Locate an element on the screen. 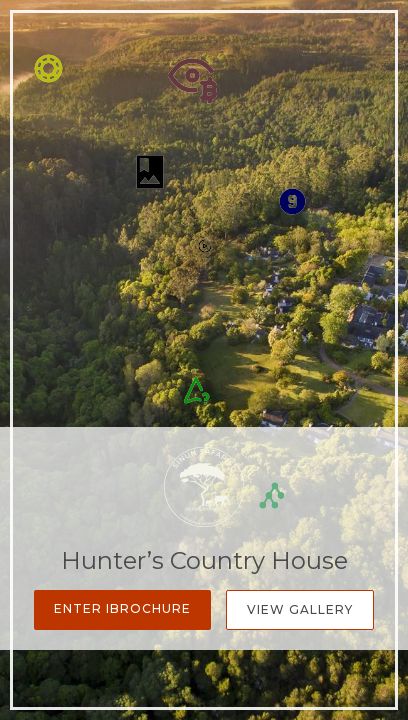 The height and width of the screenshot is (720, 408). view photo album is located at coordinates (150, 172).